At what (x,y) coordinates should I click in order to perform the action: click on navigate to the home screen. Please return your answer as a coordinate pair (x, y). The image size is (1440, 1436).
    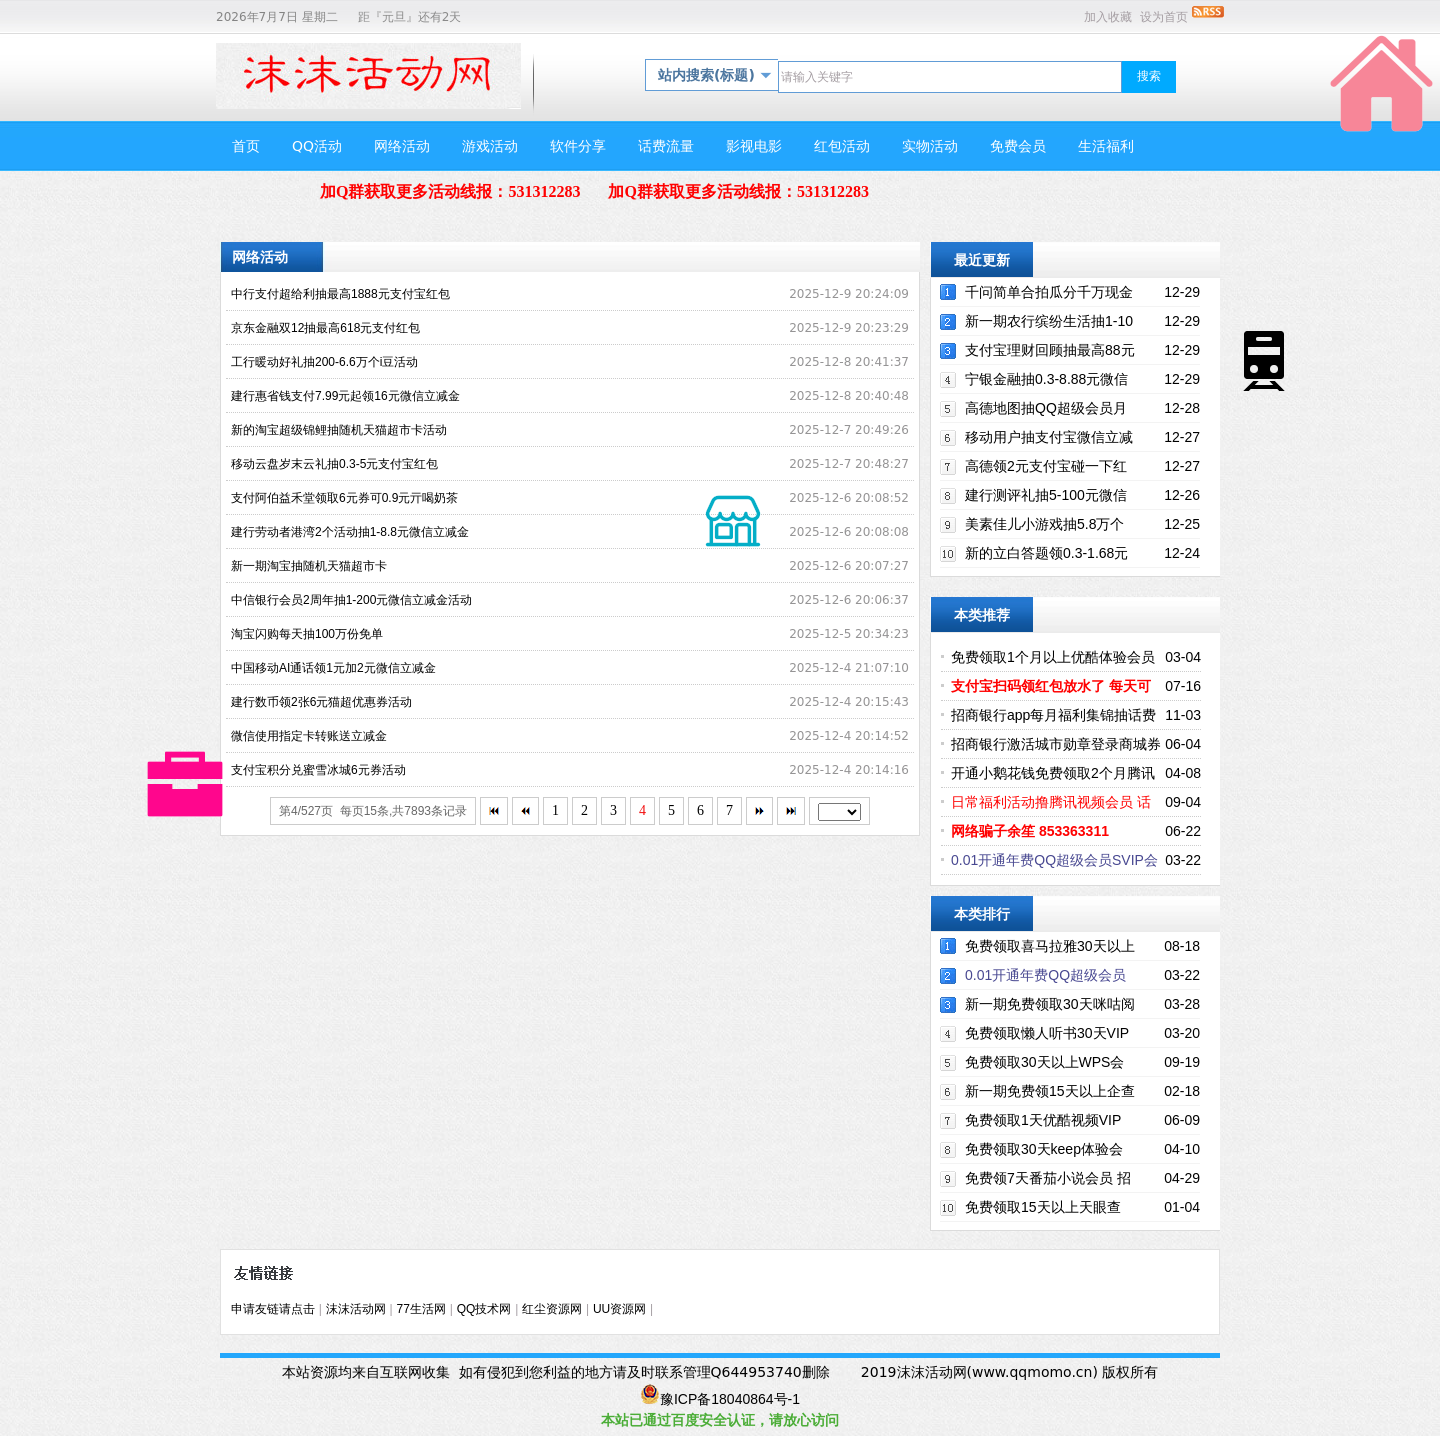
    Looking at the image, I should click on (1381, 83).